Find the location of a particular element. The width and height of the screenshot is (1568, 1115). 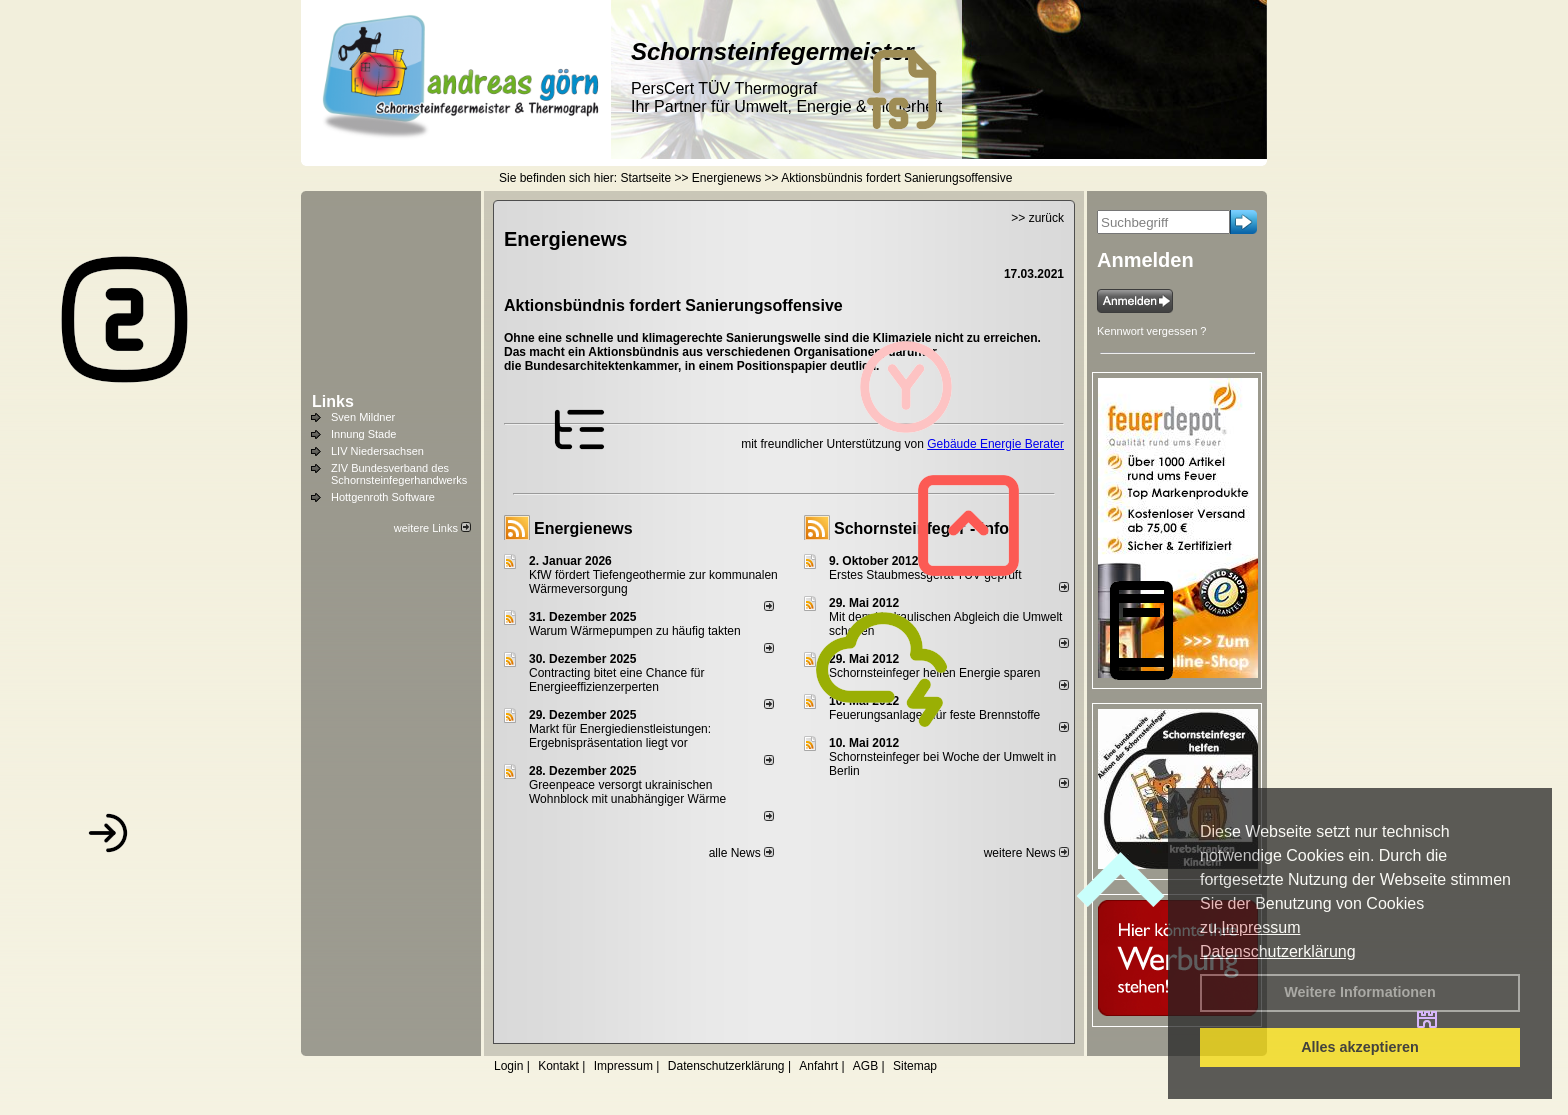

view mobile ad placements is located at coordinates (1141, 630).